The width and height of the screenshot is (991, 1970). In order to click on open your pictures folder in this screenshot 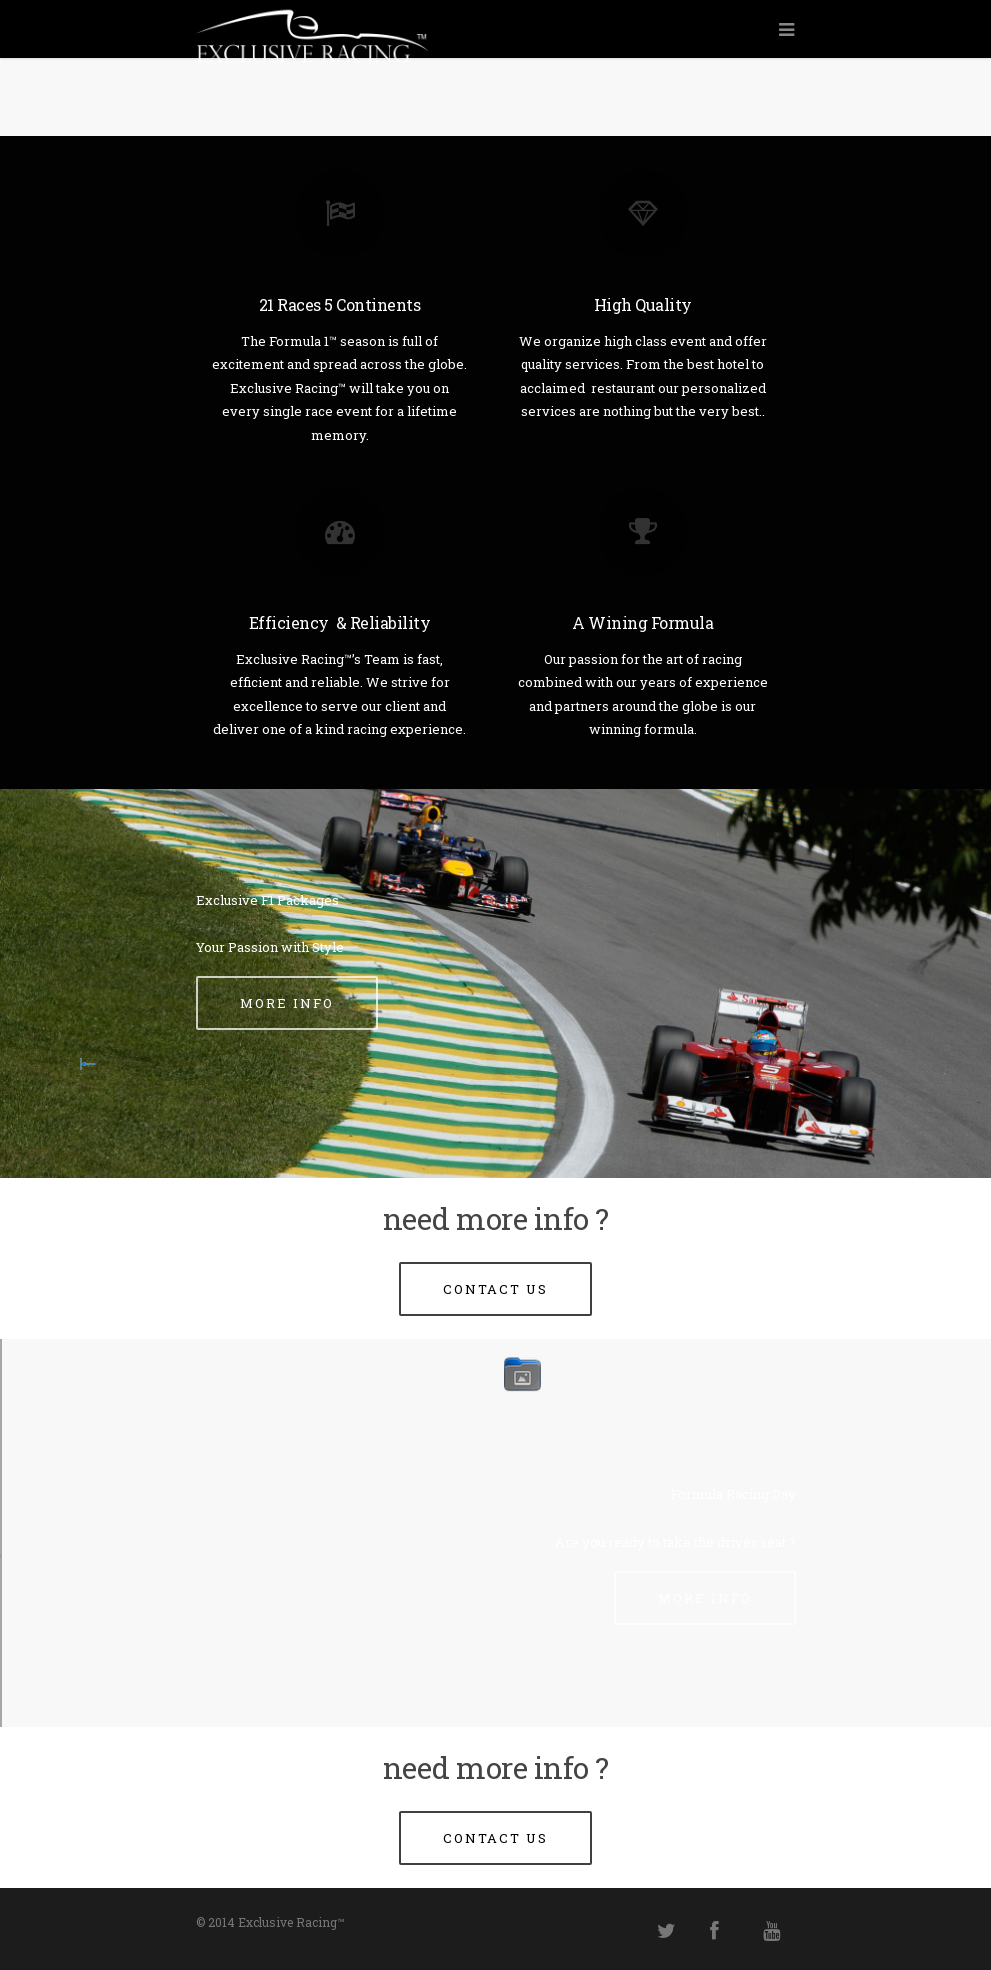, I will do `click(522, 1373)`.